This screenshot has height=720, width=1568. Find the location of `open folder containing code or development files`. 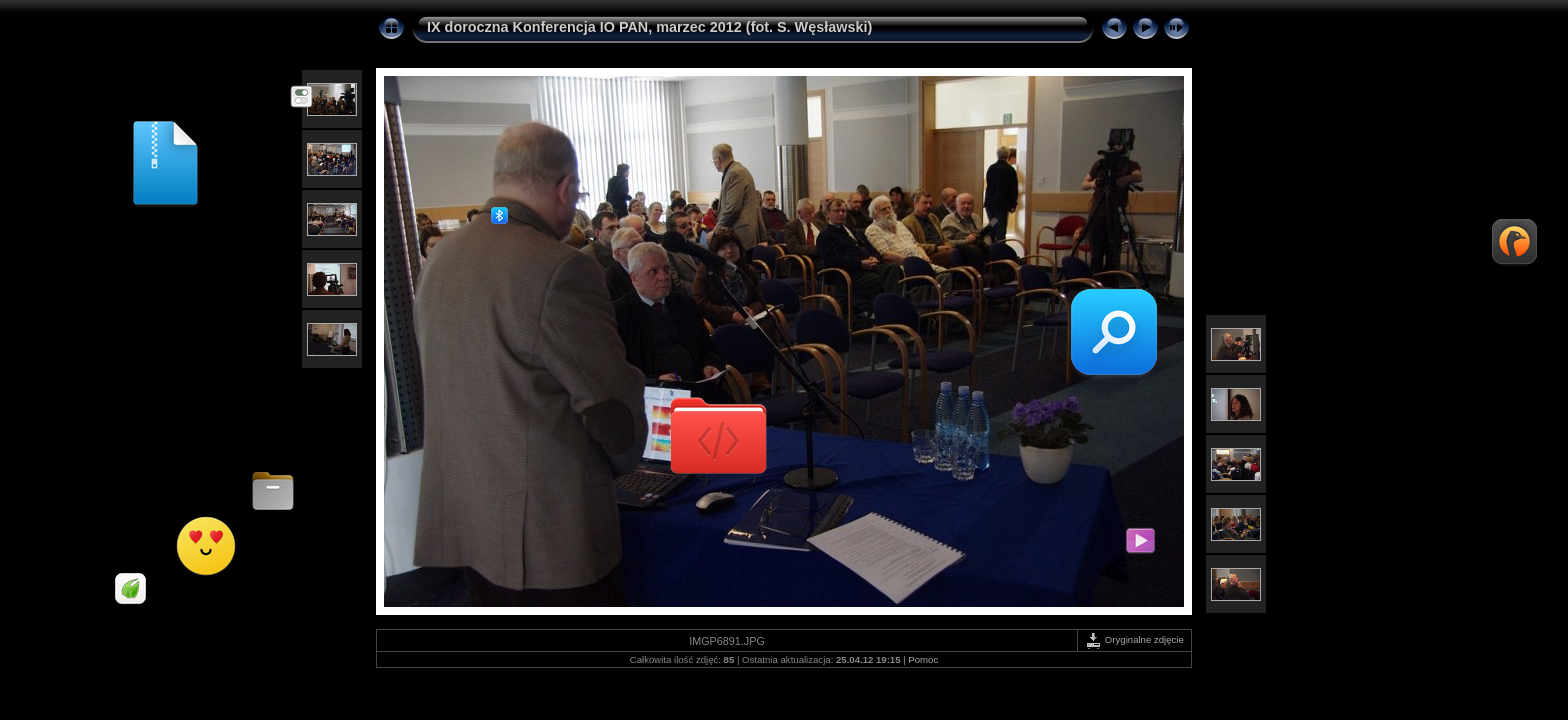

open folder containing code or development files is located at coordinates (718, 435).